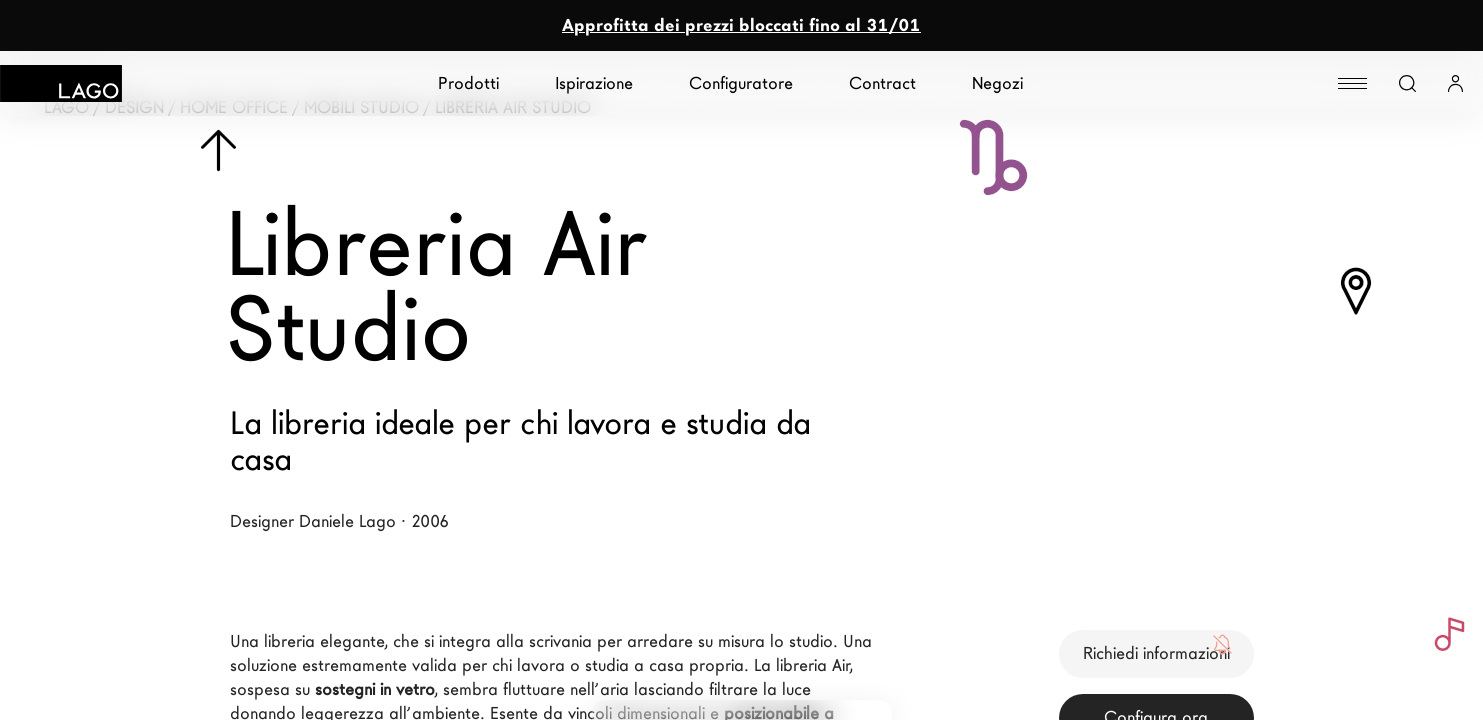  I want to click on scroll to top of page, so click(218, 150).